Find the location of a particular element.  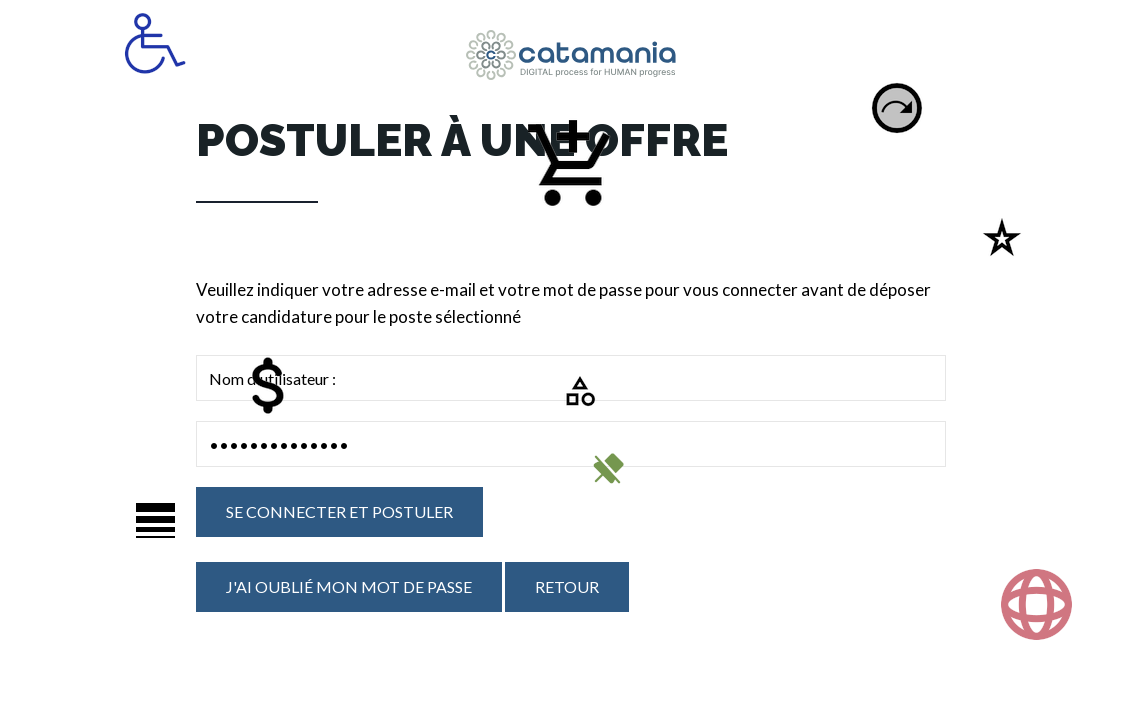

view or manage payment options is located at coordinates (269, 385).